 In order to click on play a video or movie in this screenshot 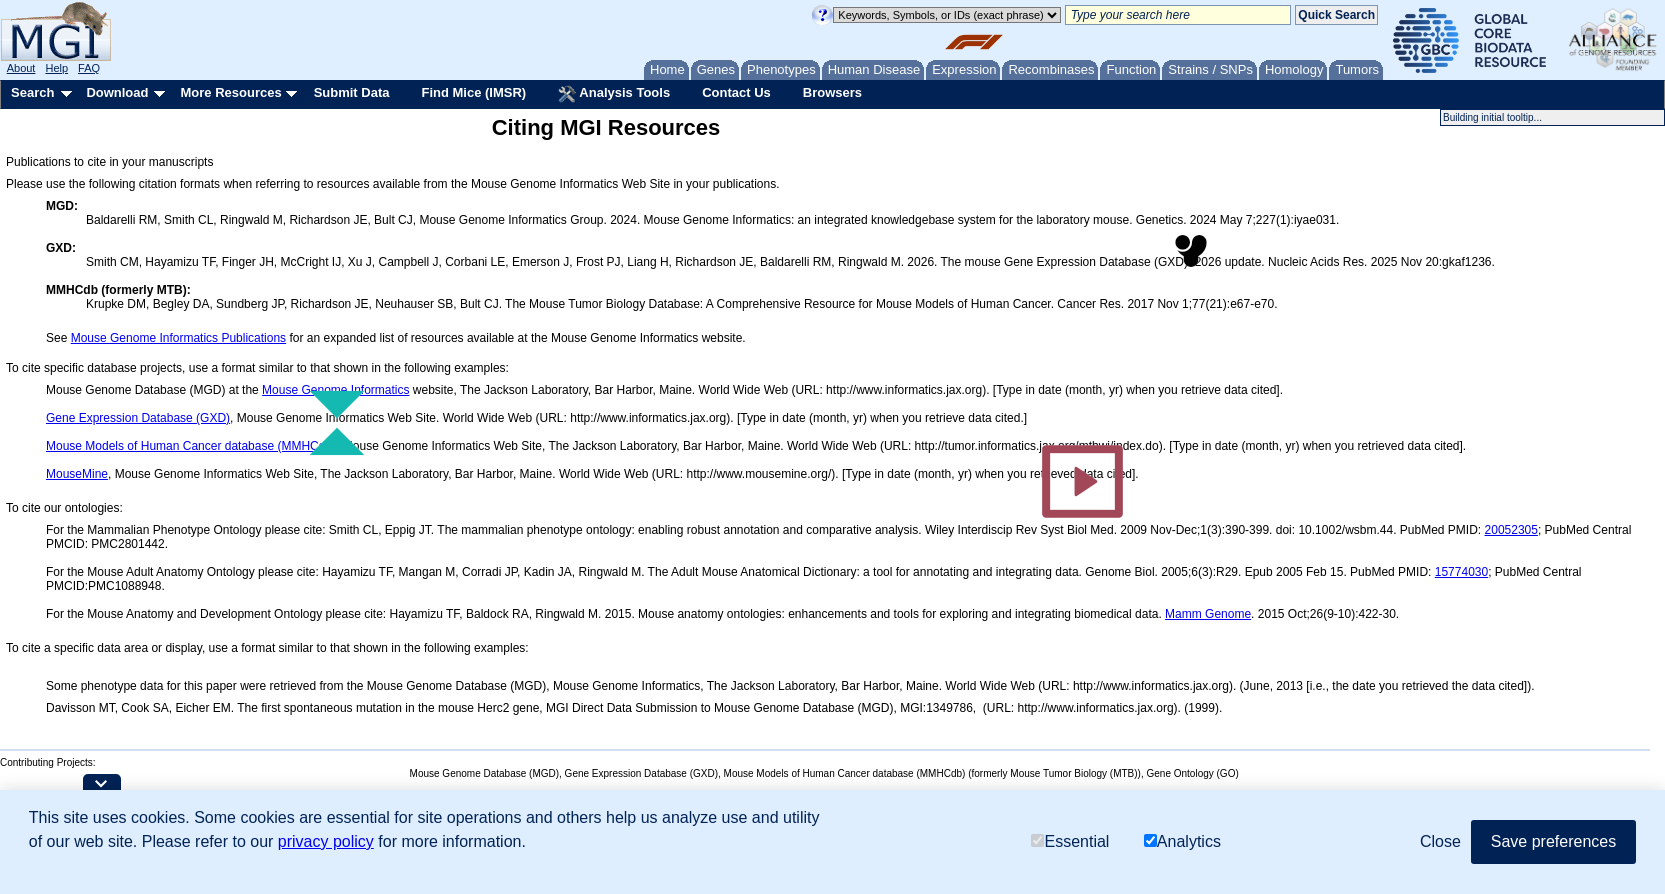, I will do `click(1082, 481)`.